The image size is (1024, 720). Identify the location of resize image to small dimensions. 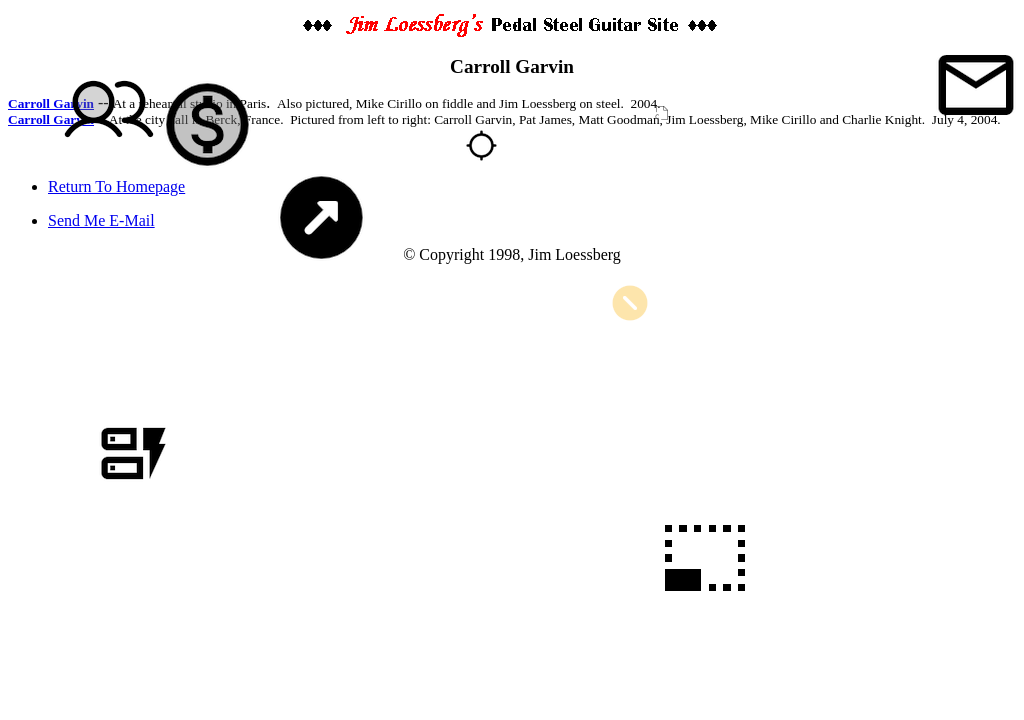
(705, 558).